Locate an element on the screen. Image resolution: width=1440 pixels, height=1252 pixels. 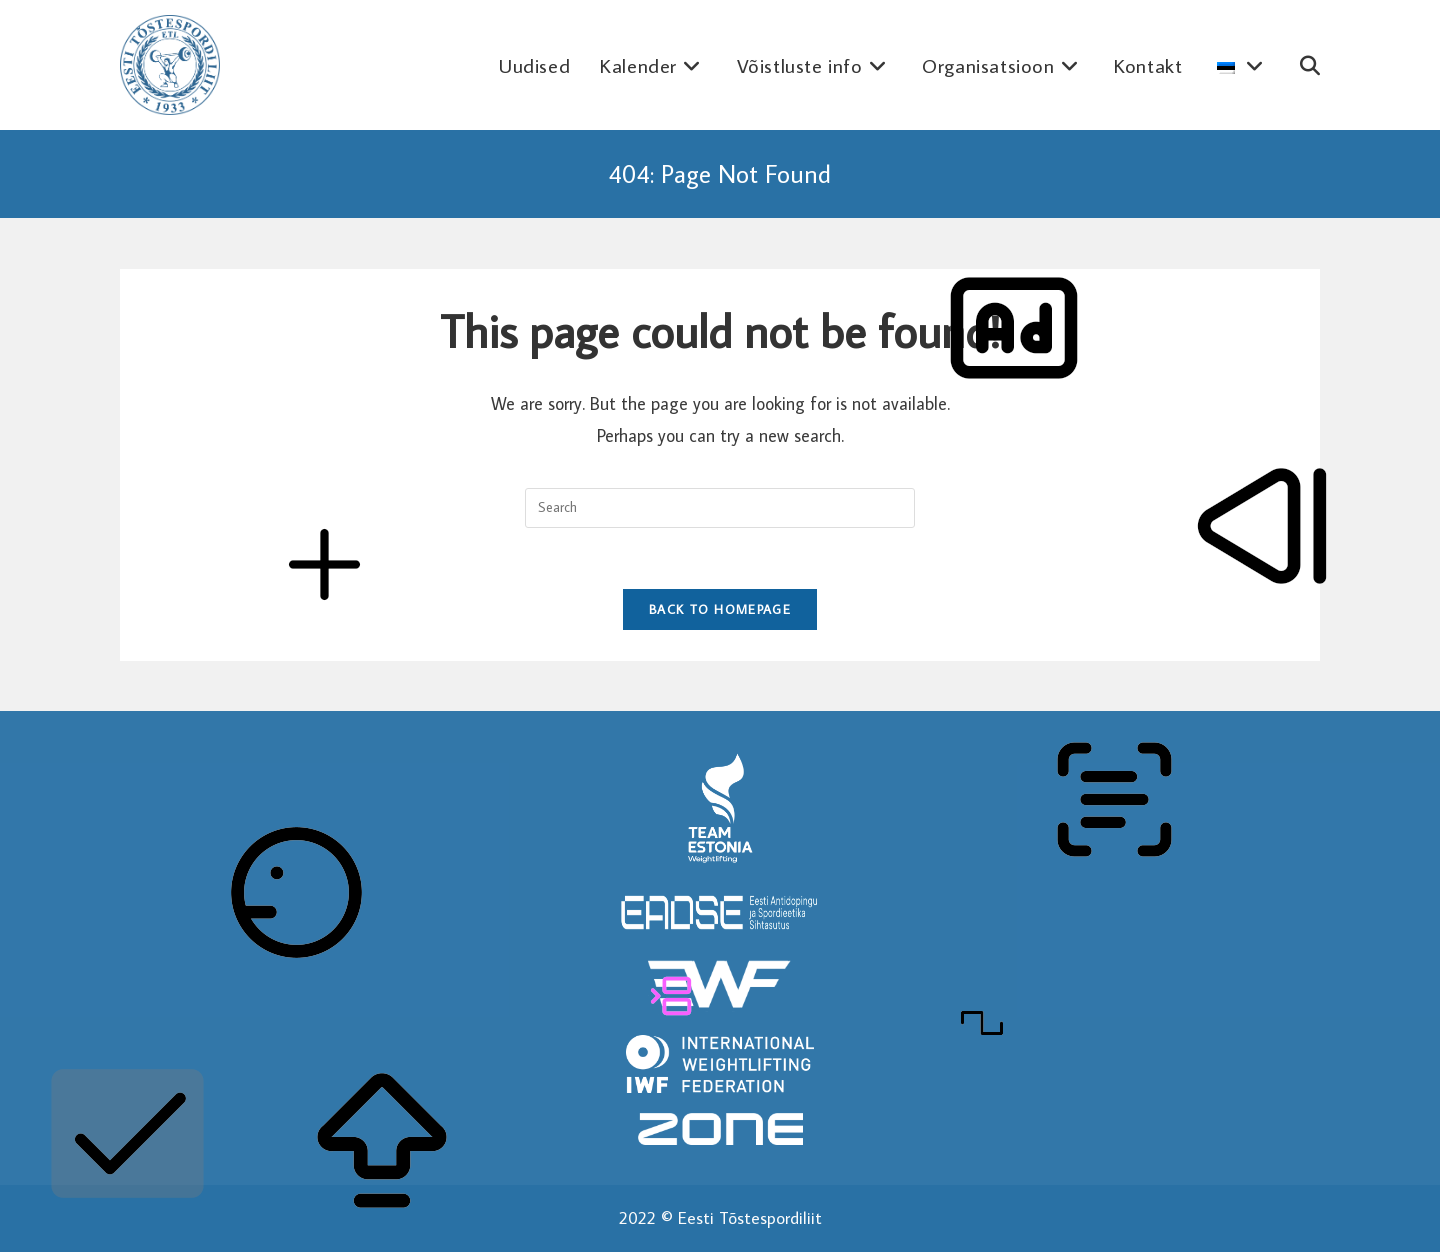
toggle square wave audio signal is located at coordinates (982, 1023).